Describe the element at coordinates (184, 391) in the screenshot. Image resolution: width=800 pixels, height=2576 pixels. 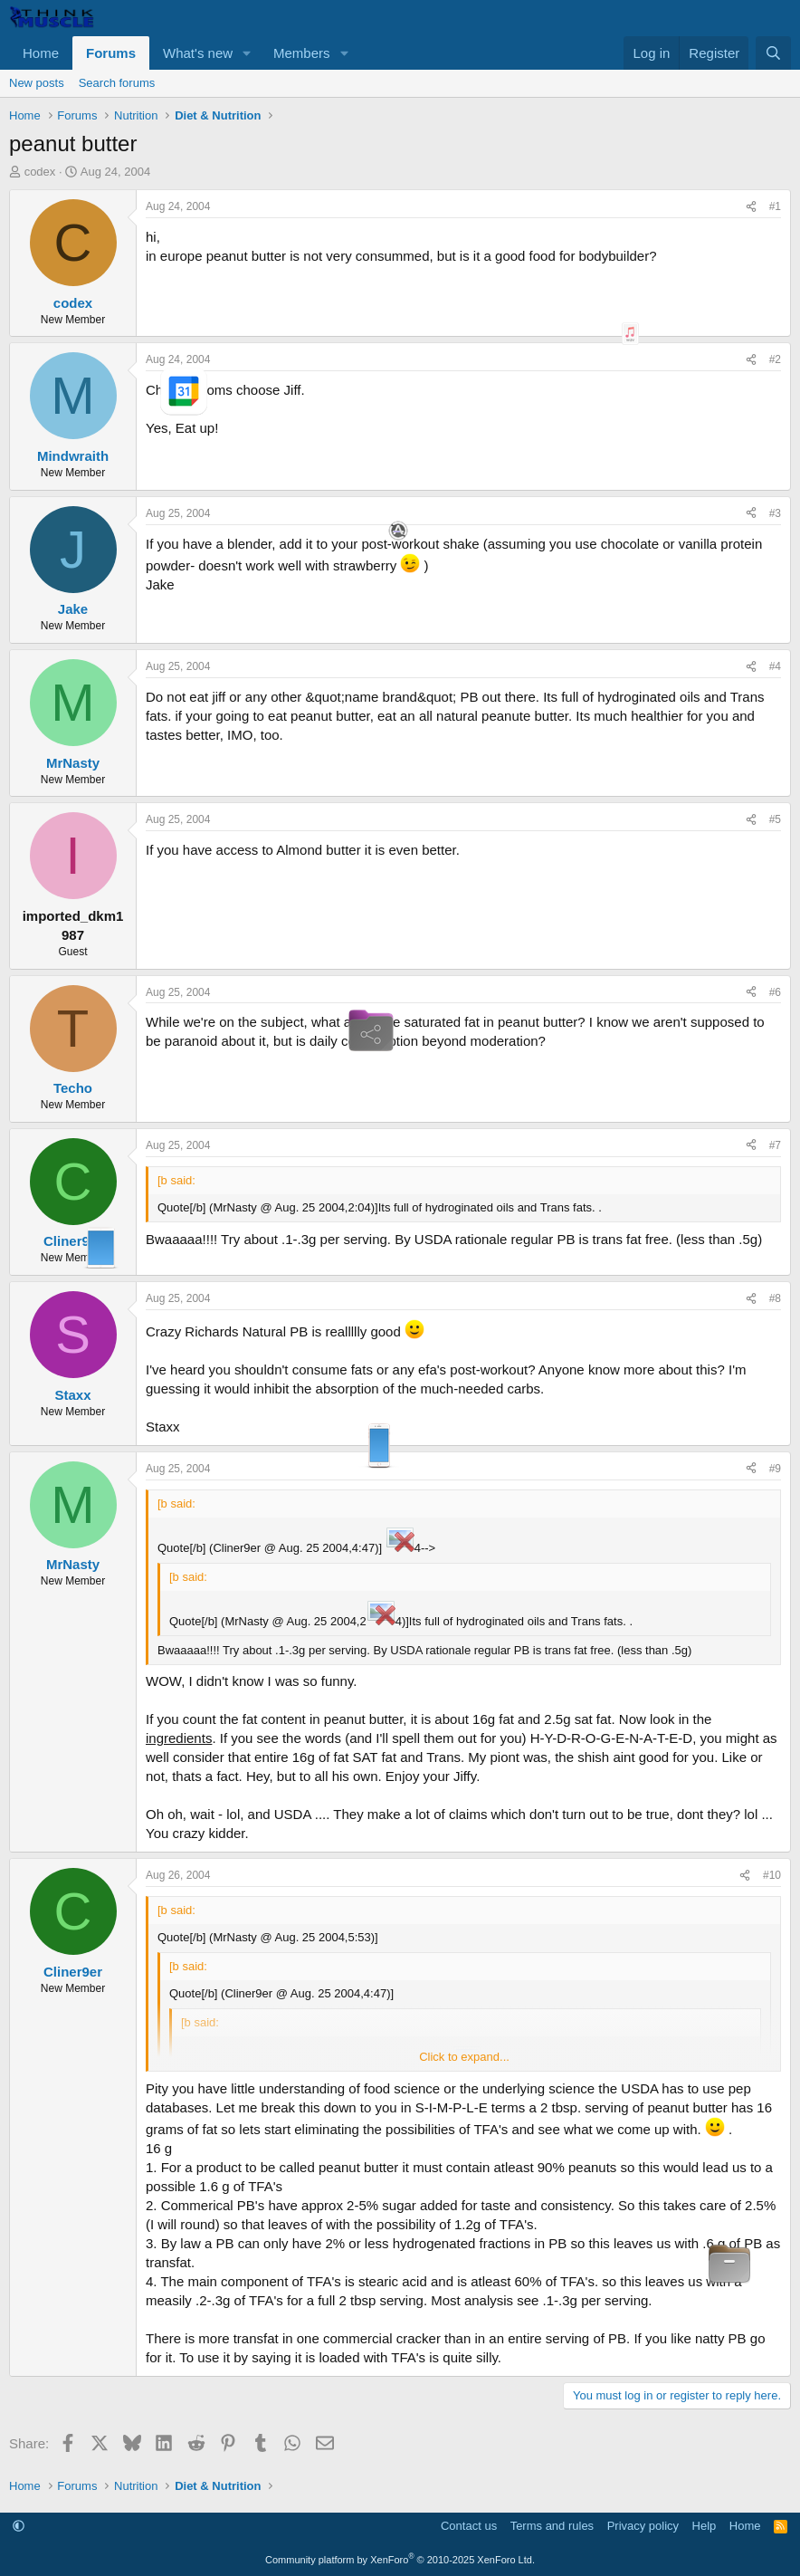
I see `open Google Calendar app` at that location.